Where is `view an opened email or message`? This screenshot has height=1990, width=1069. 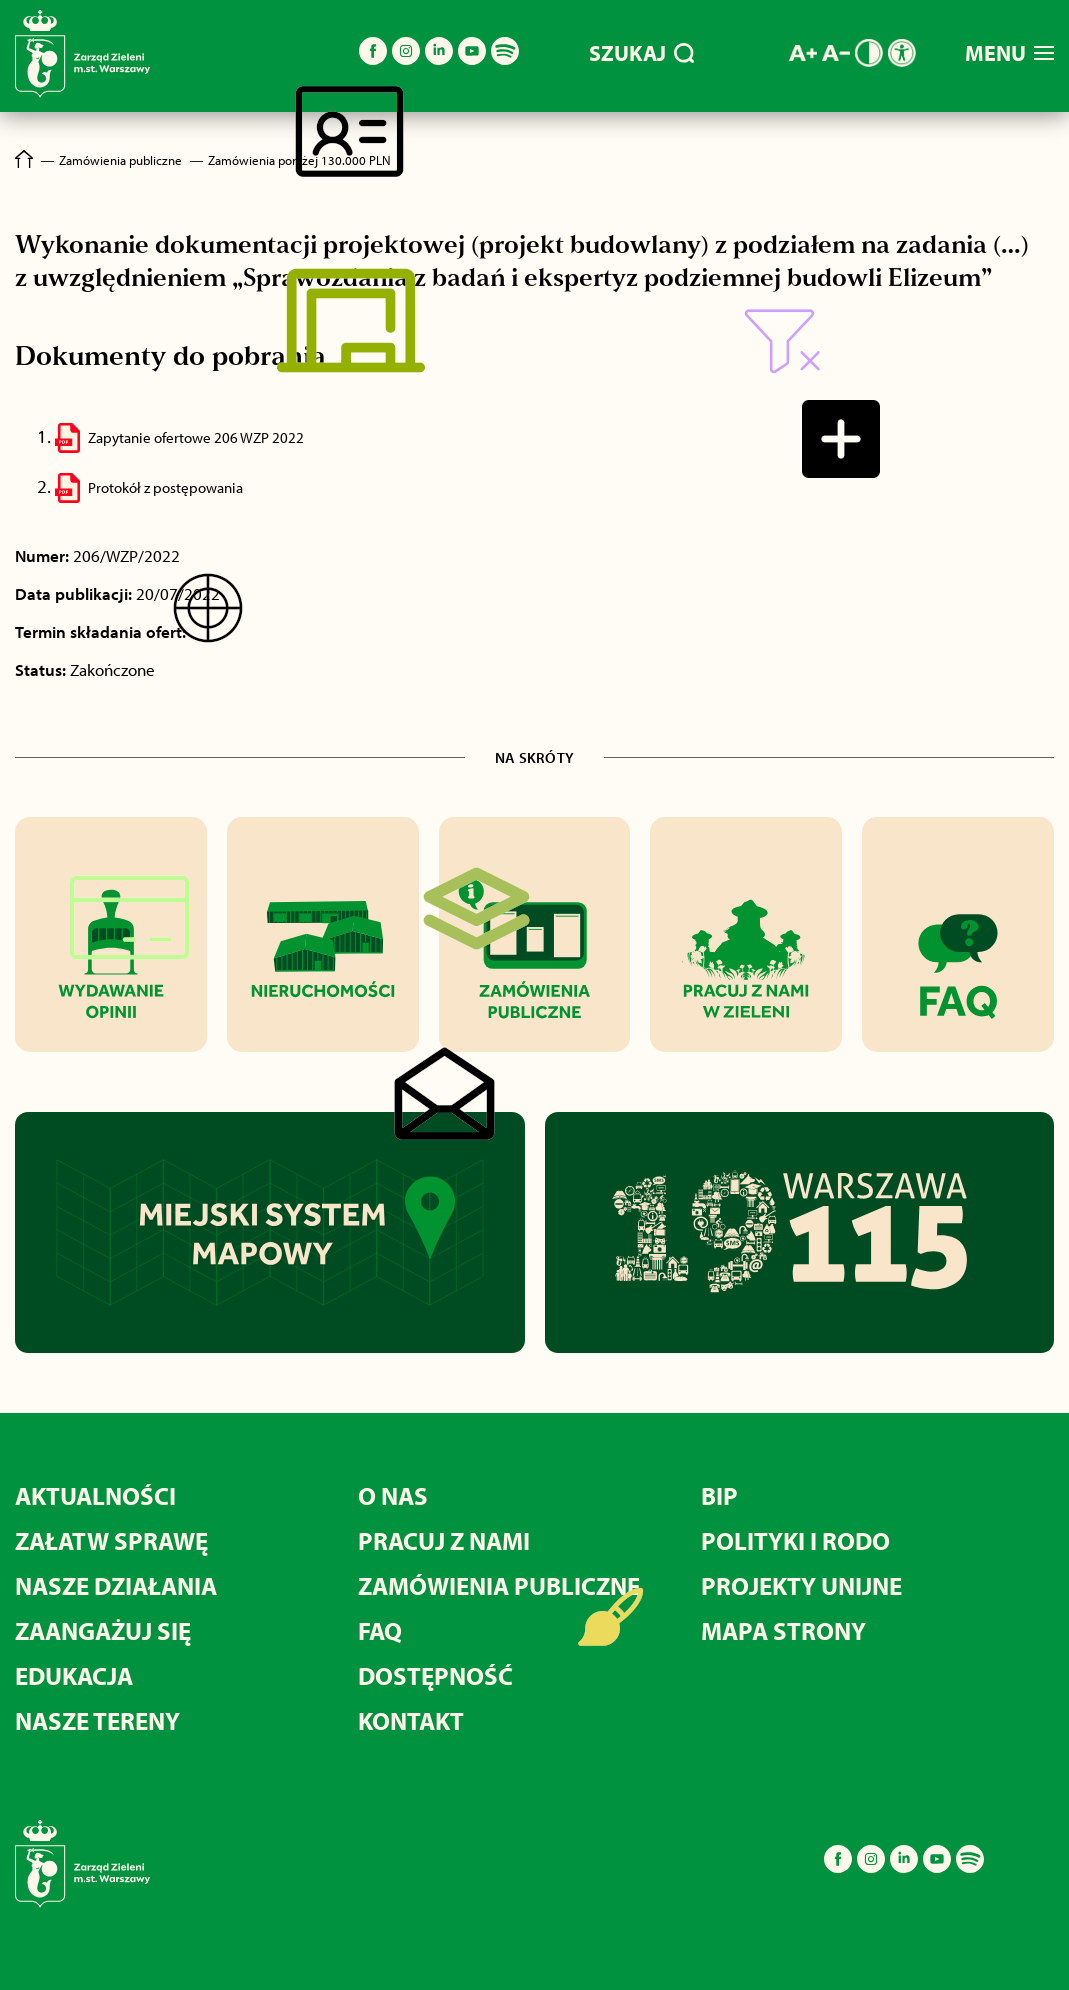
view an opened email or message is located at coordinates (444, 1097).